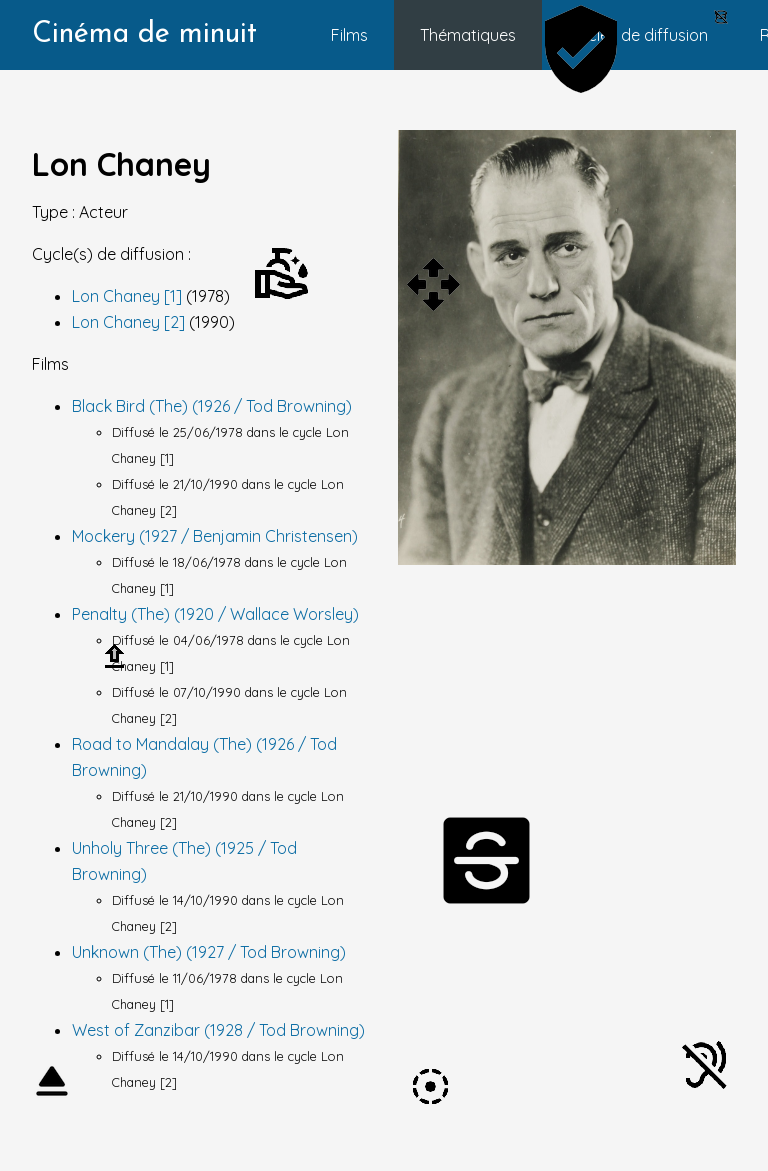 Image resolution: width=768 pixels, height=1171 pixels. I want to click on move or reposition an element, so click(433, 284).